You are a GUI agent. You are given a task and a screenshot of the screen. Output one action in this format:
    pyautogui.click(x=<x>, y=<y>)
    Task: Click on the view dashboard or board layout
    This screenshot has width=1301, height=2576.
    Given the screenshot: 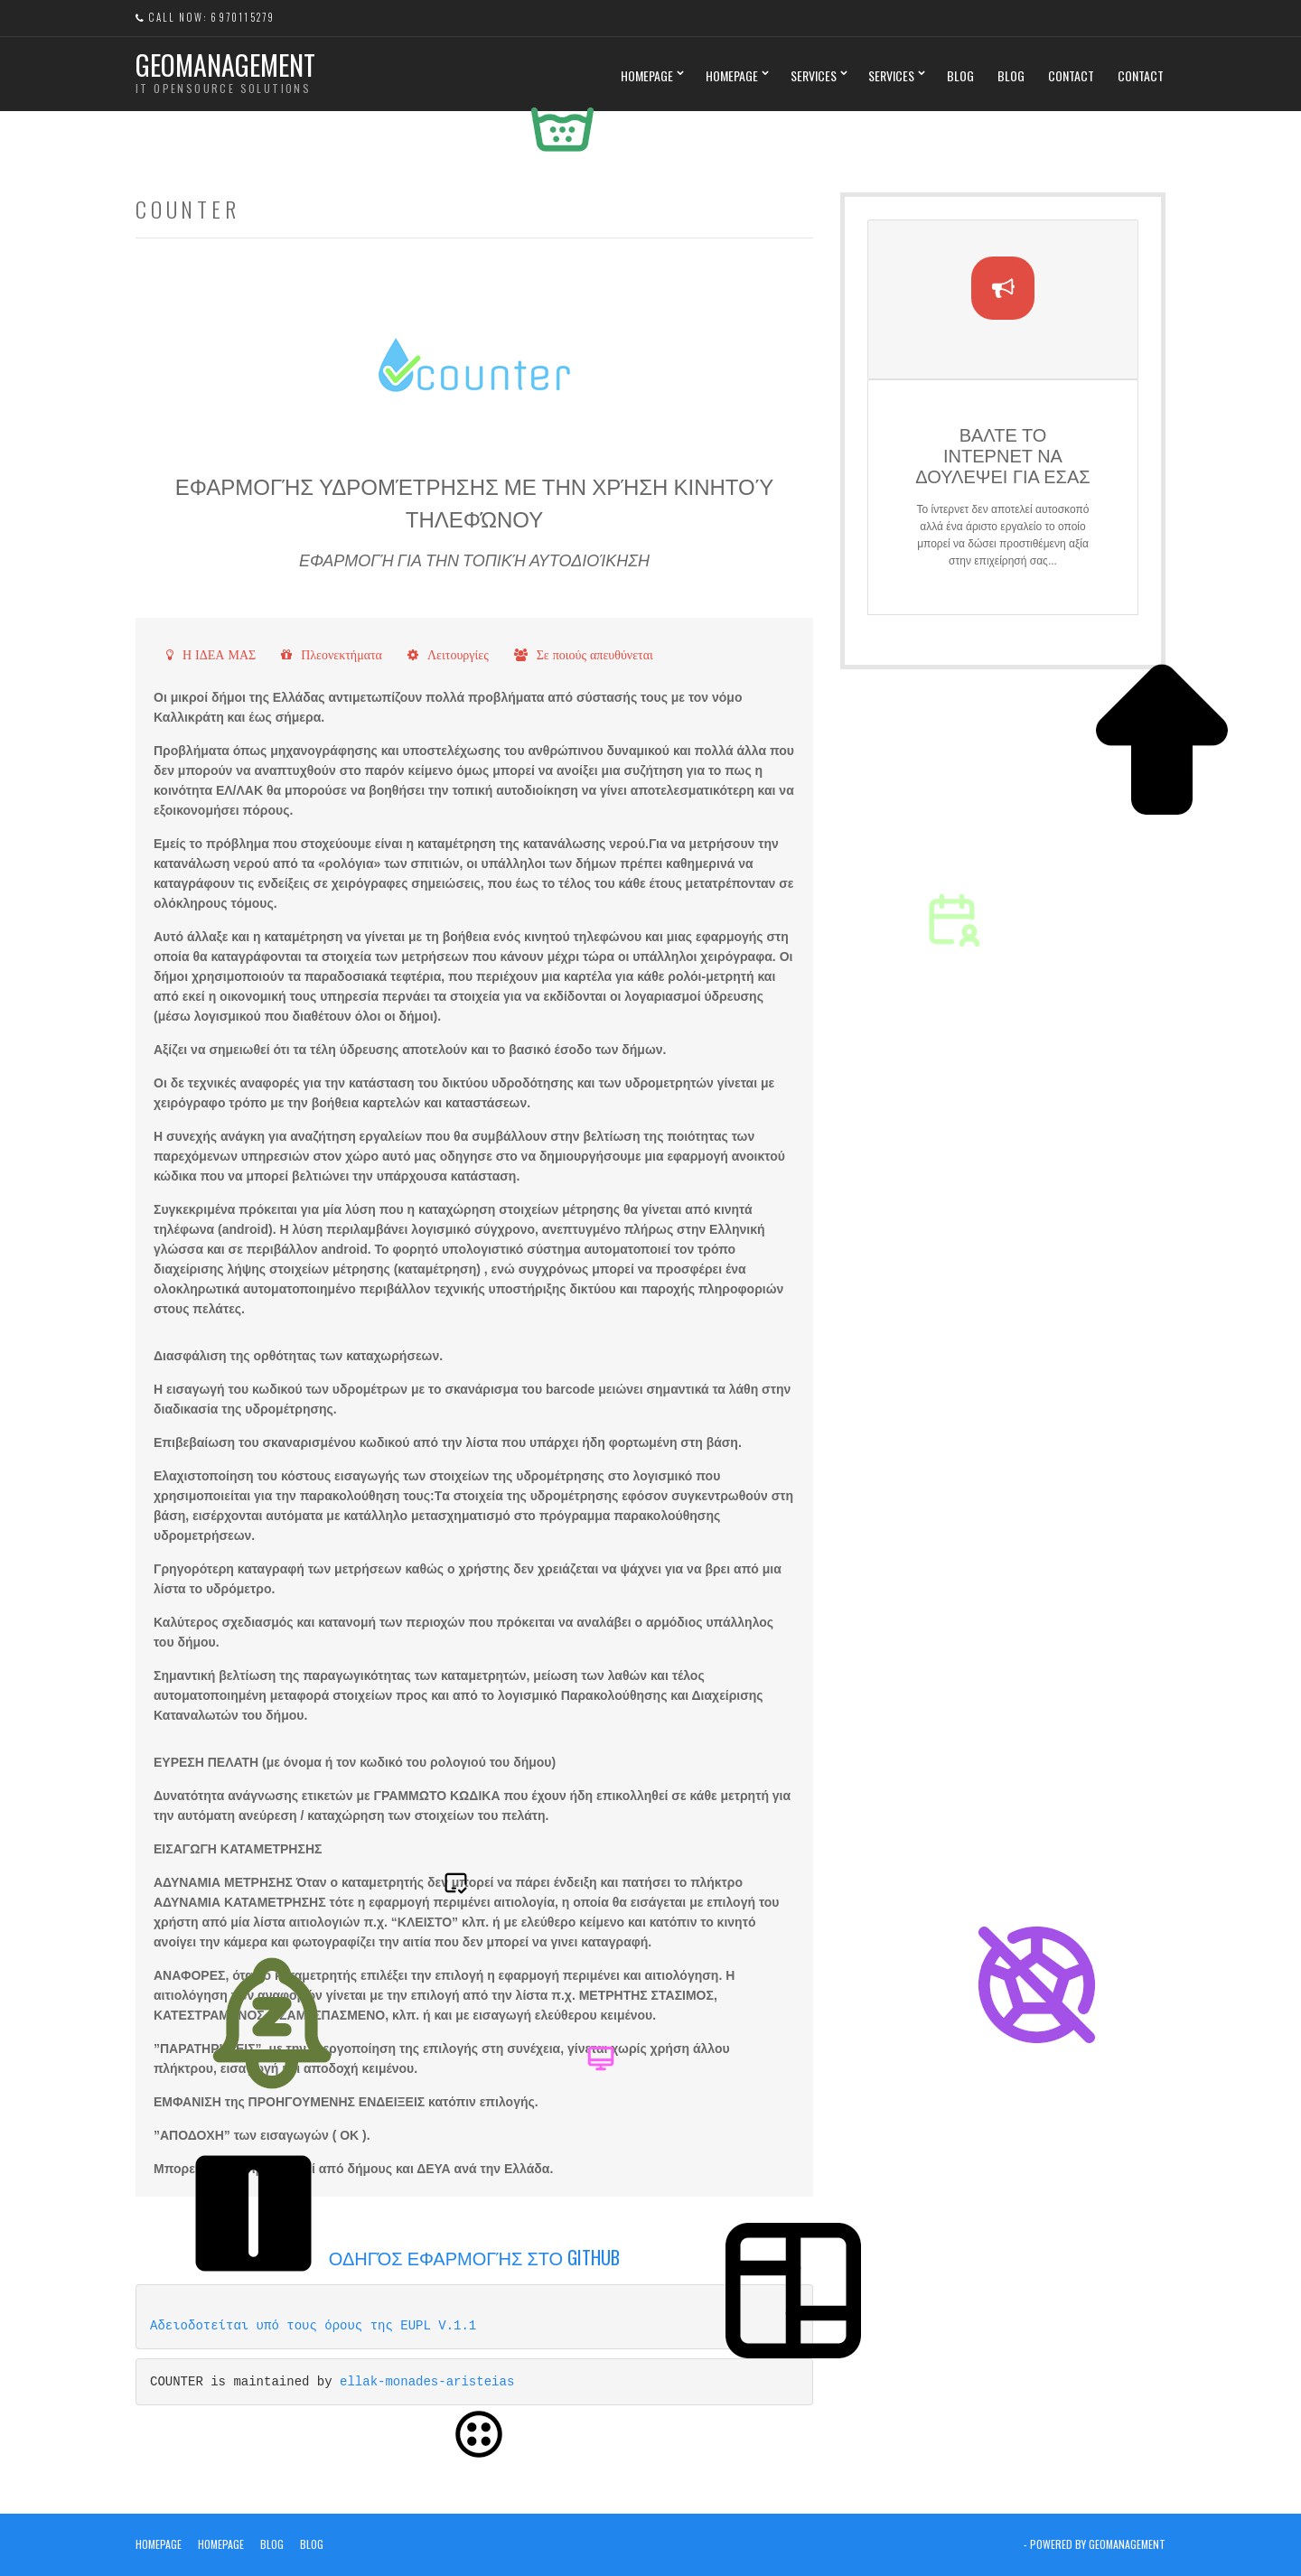 What is the action you would take?
    pyautogui.click(x=793, y=2291)
    